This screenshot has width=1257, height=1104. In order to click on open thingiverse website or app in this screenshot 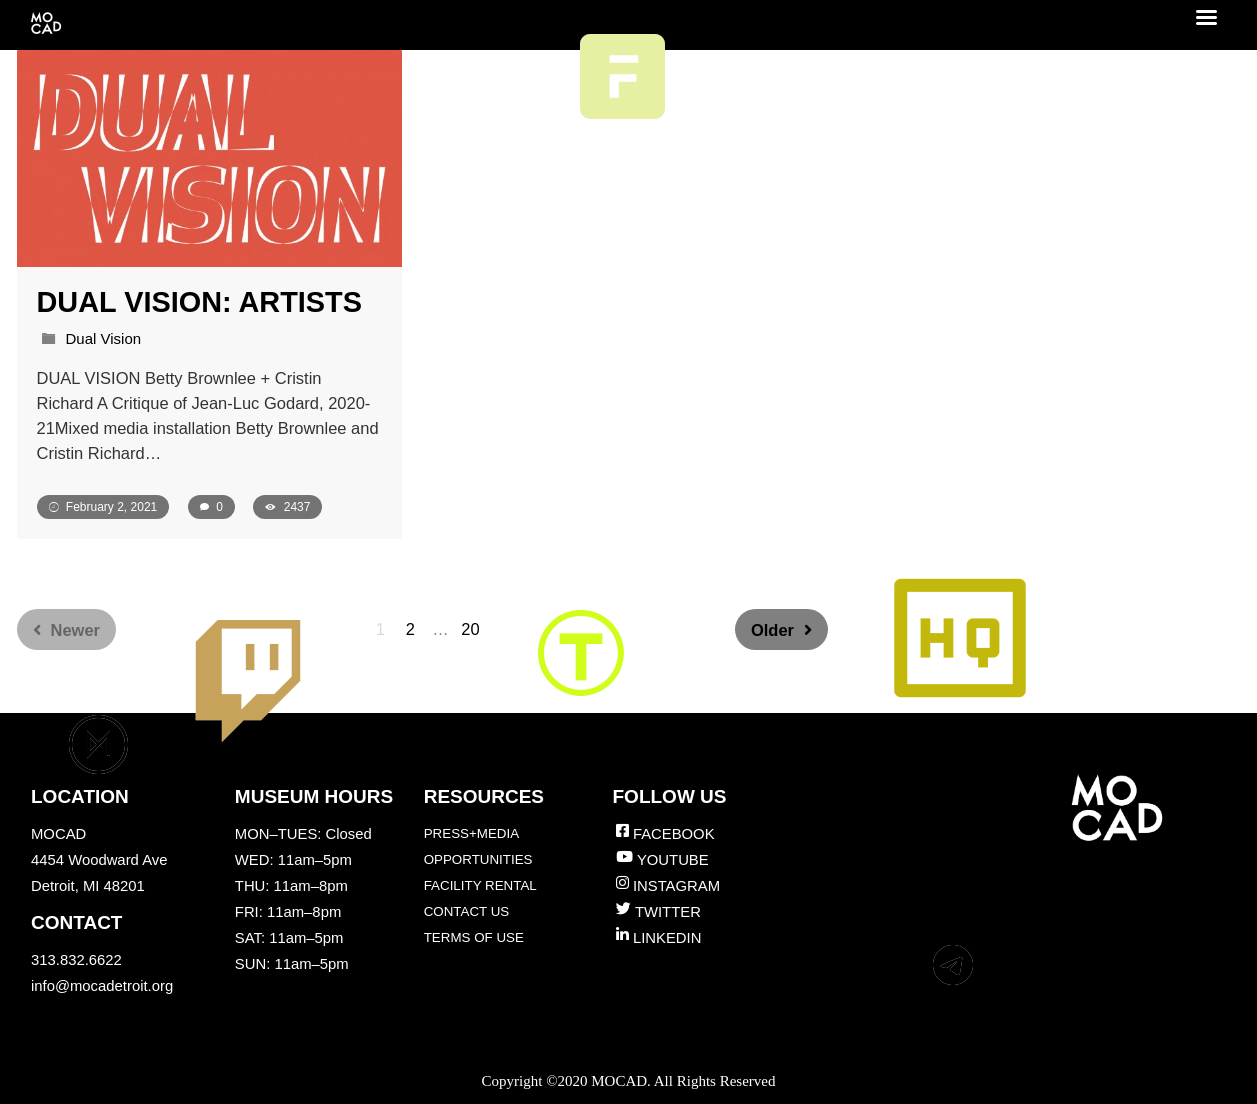, I will do `click(581, 653)`.